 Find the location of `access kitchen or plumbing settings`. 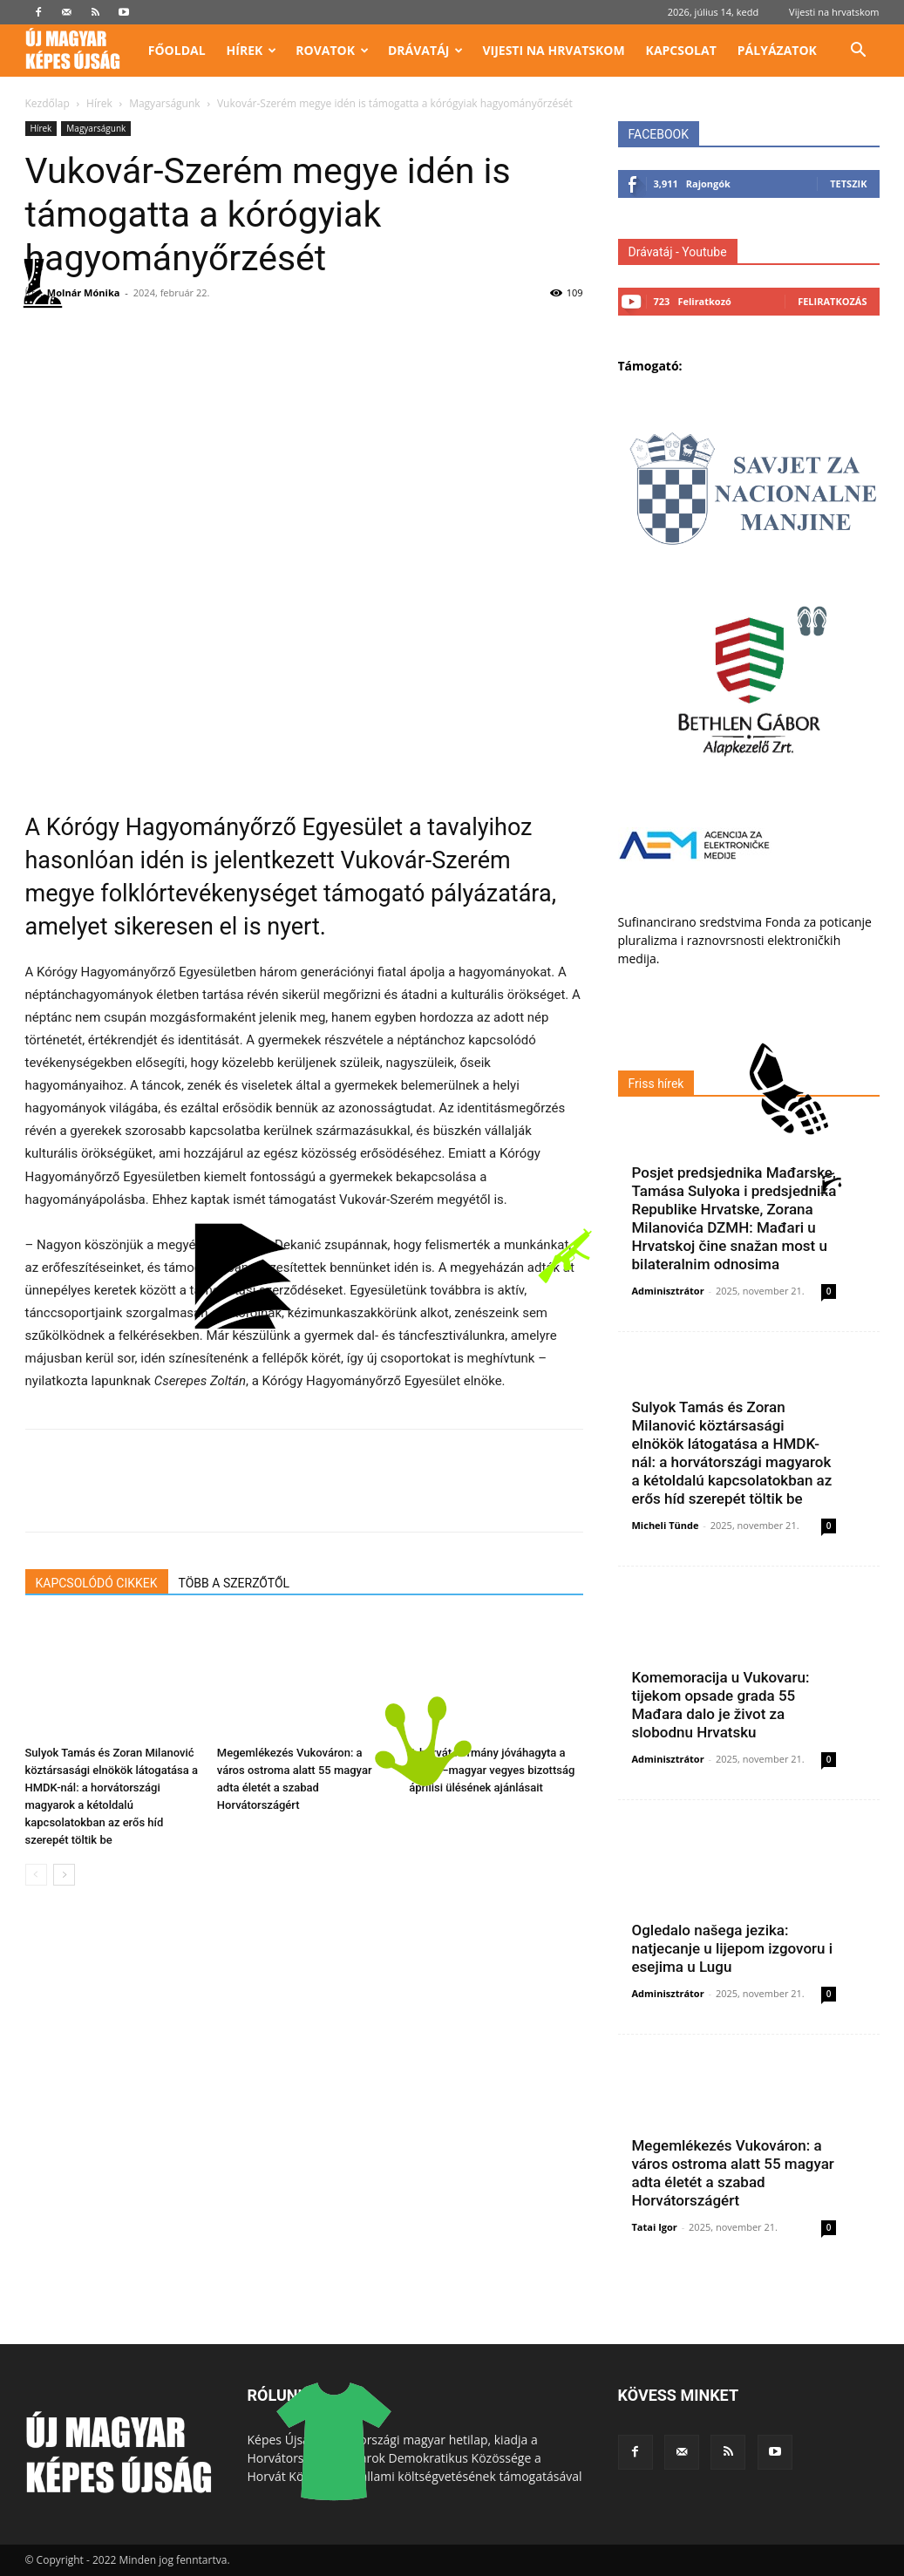

access kitchen or plumbing settings is located at coordinates (832, 1182).